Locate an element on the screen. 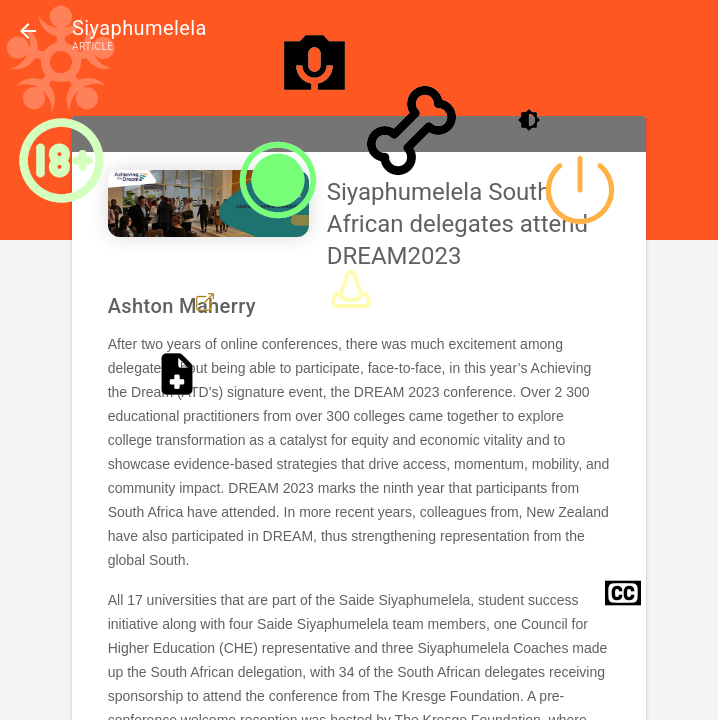 Image resolution: width=718 pixels, height=720 pixels. open link in a new tab or window is located at coordinates (205, 302).